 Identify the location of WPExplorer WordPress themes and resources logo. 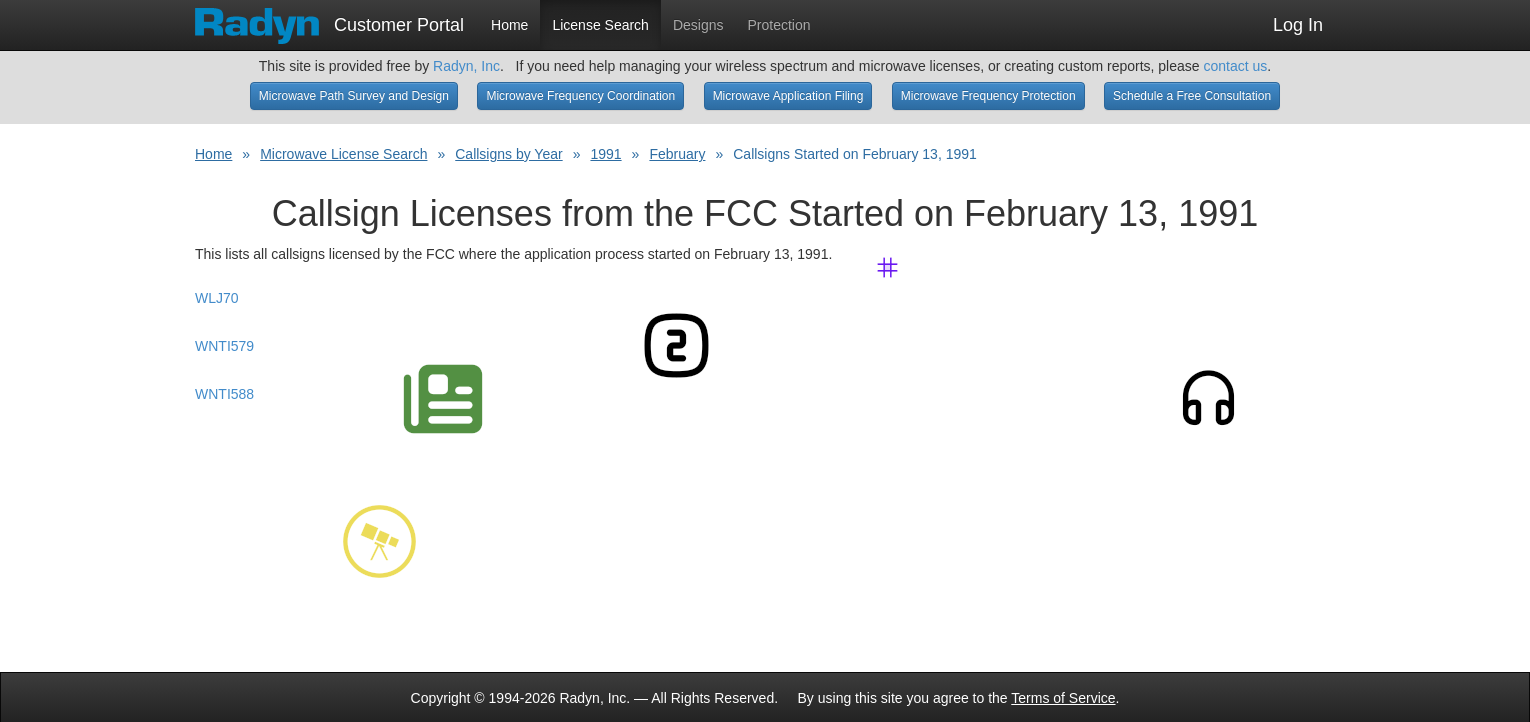
(379, 541).